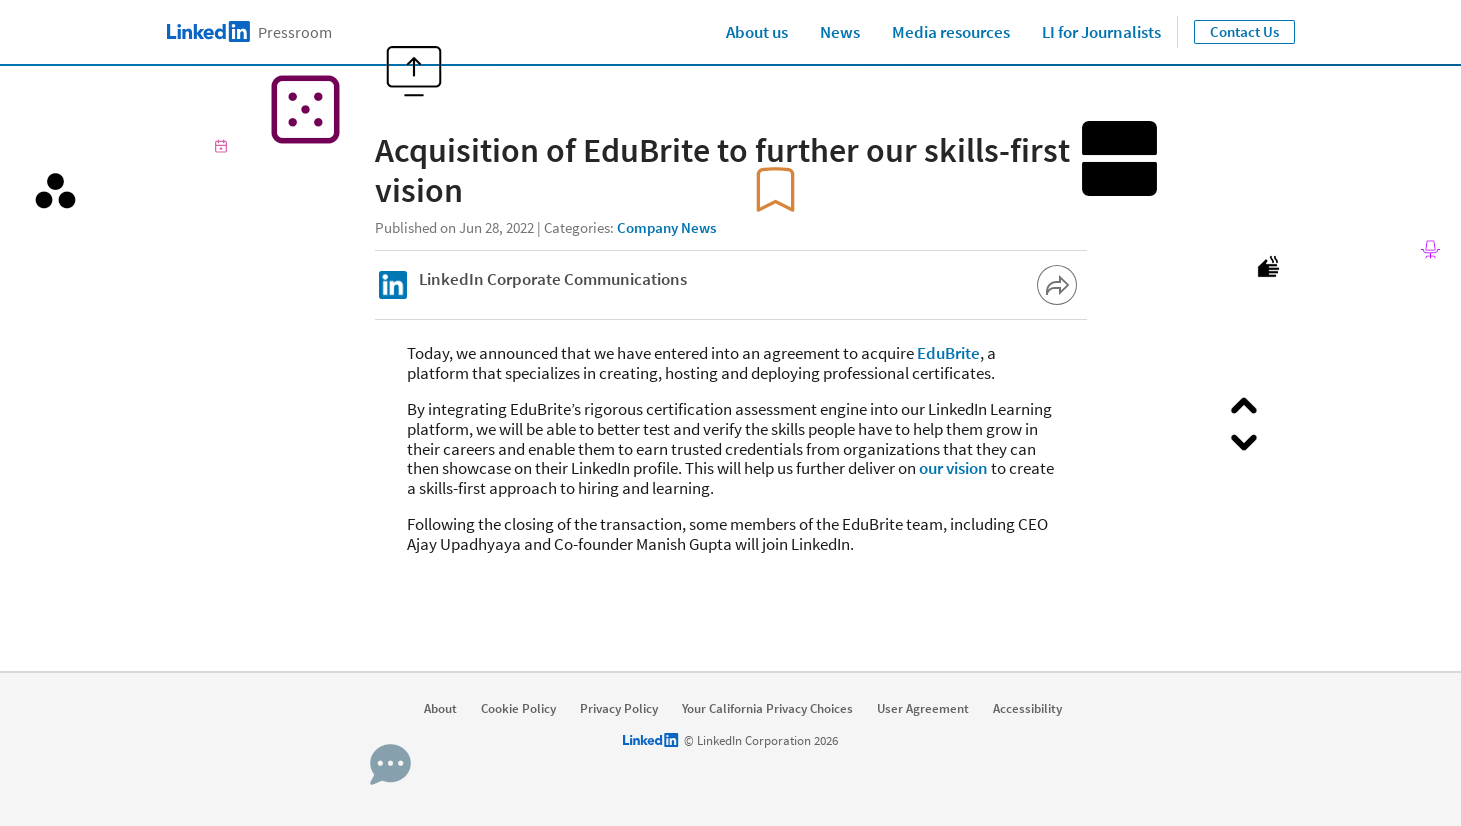  I want to click on open chat or messaging, so click(390, 764).